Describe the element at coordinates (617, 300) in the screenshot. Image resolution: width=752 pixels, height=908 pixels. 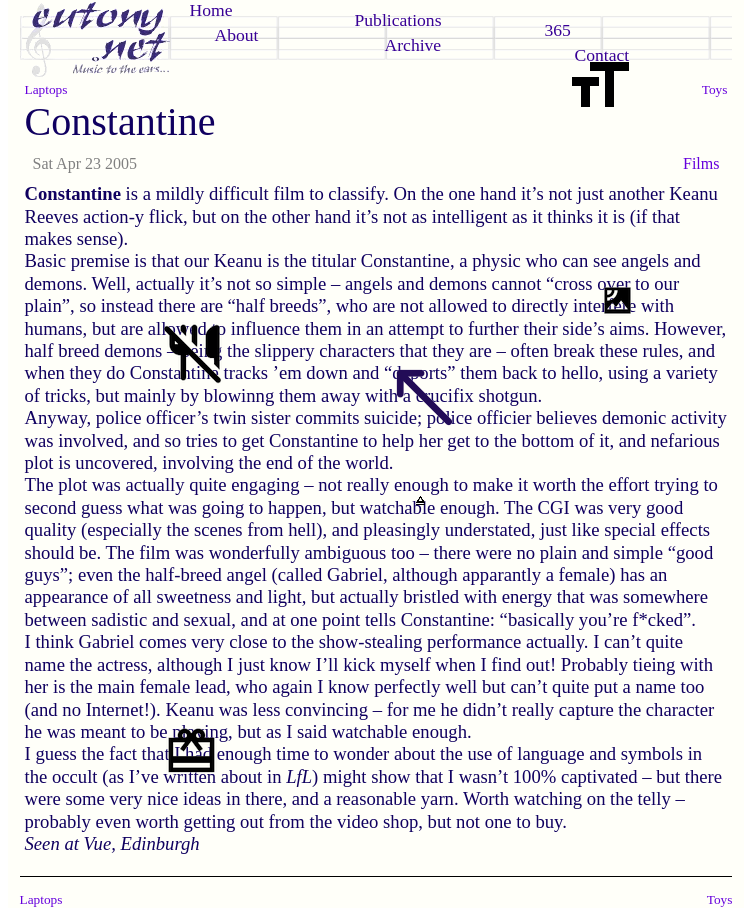
I see `switch to satellite map view` at that location.